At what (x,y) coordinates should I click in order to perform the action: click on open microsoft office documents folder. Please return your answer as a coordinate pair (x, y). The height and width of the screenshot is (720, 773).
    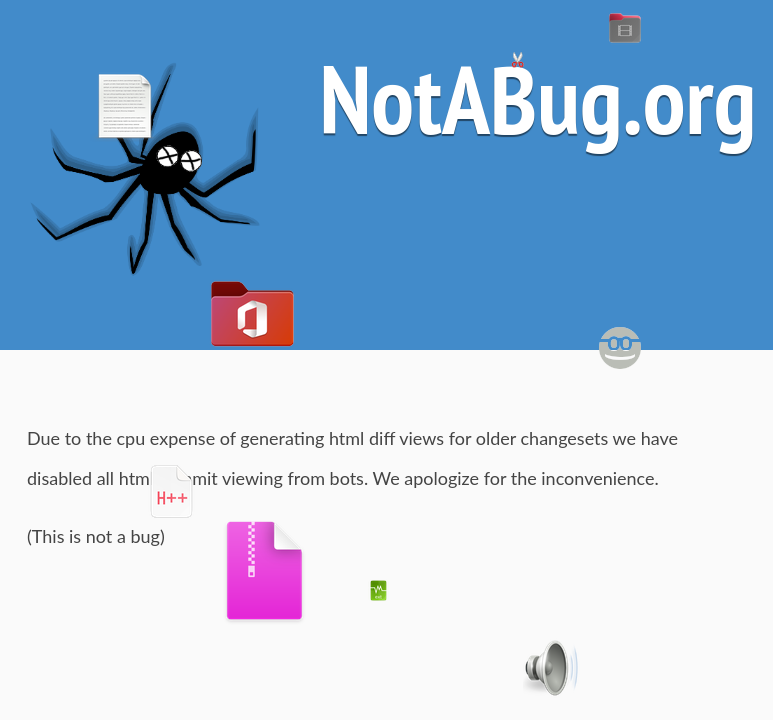
    Looking at the image, I should click on (252, 316).